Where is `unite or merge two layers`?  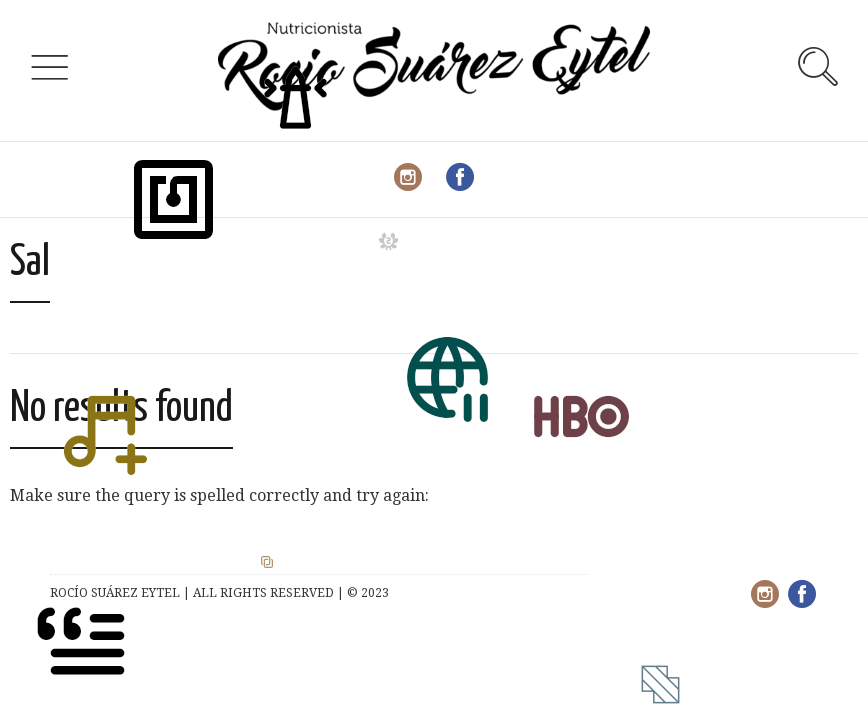 unite or merge two layers is located at coordinates (660, 684).